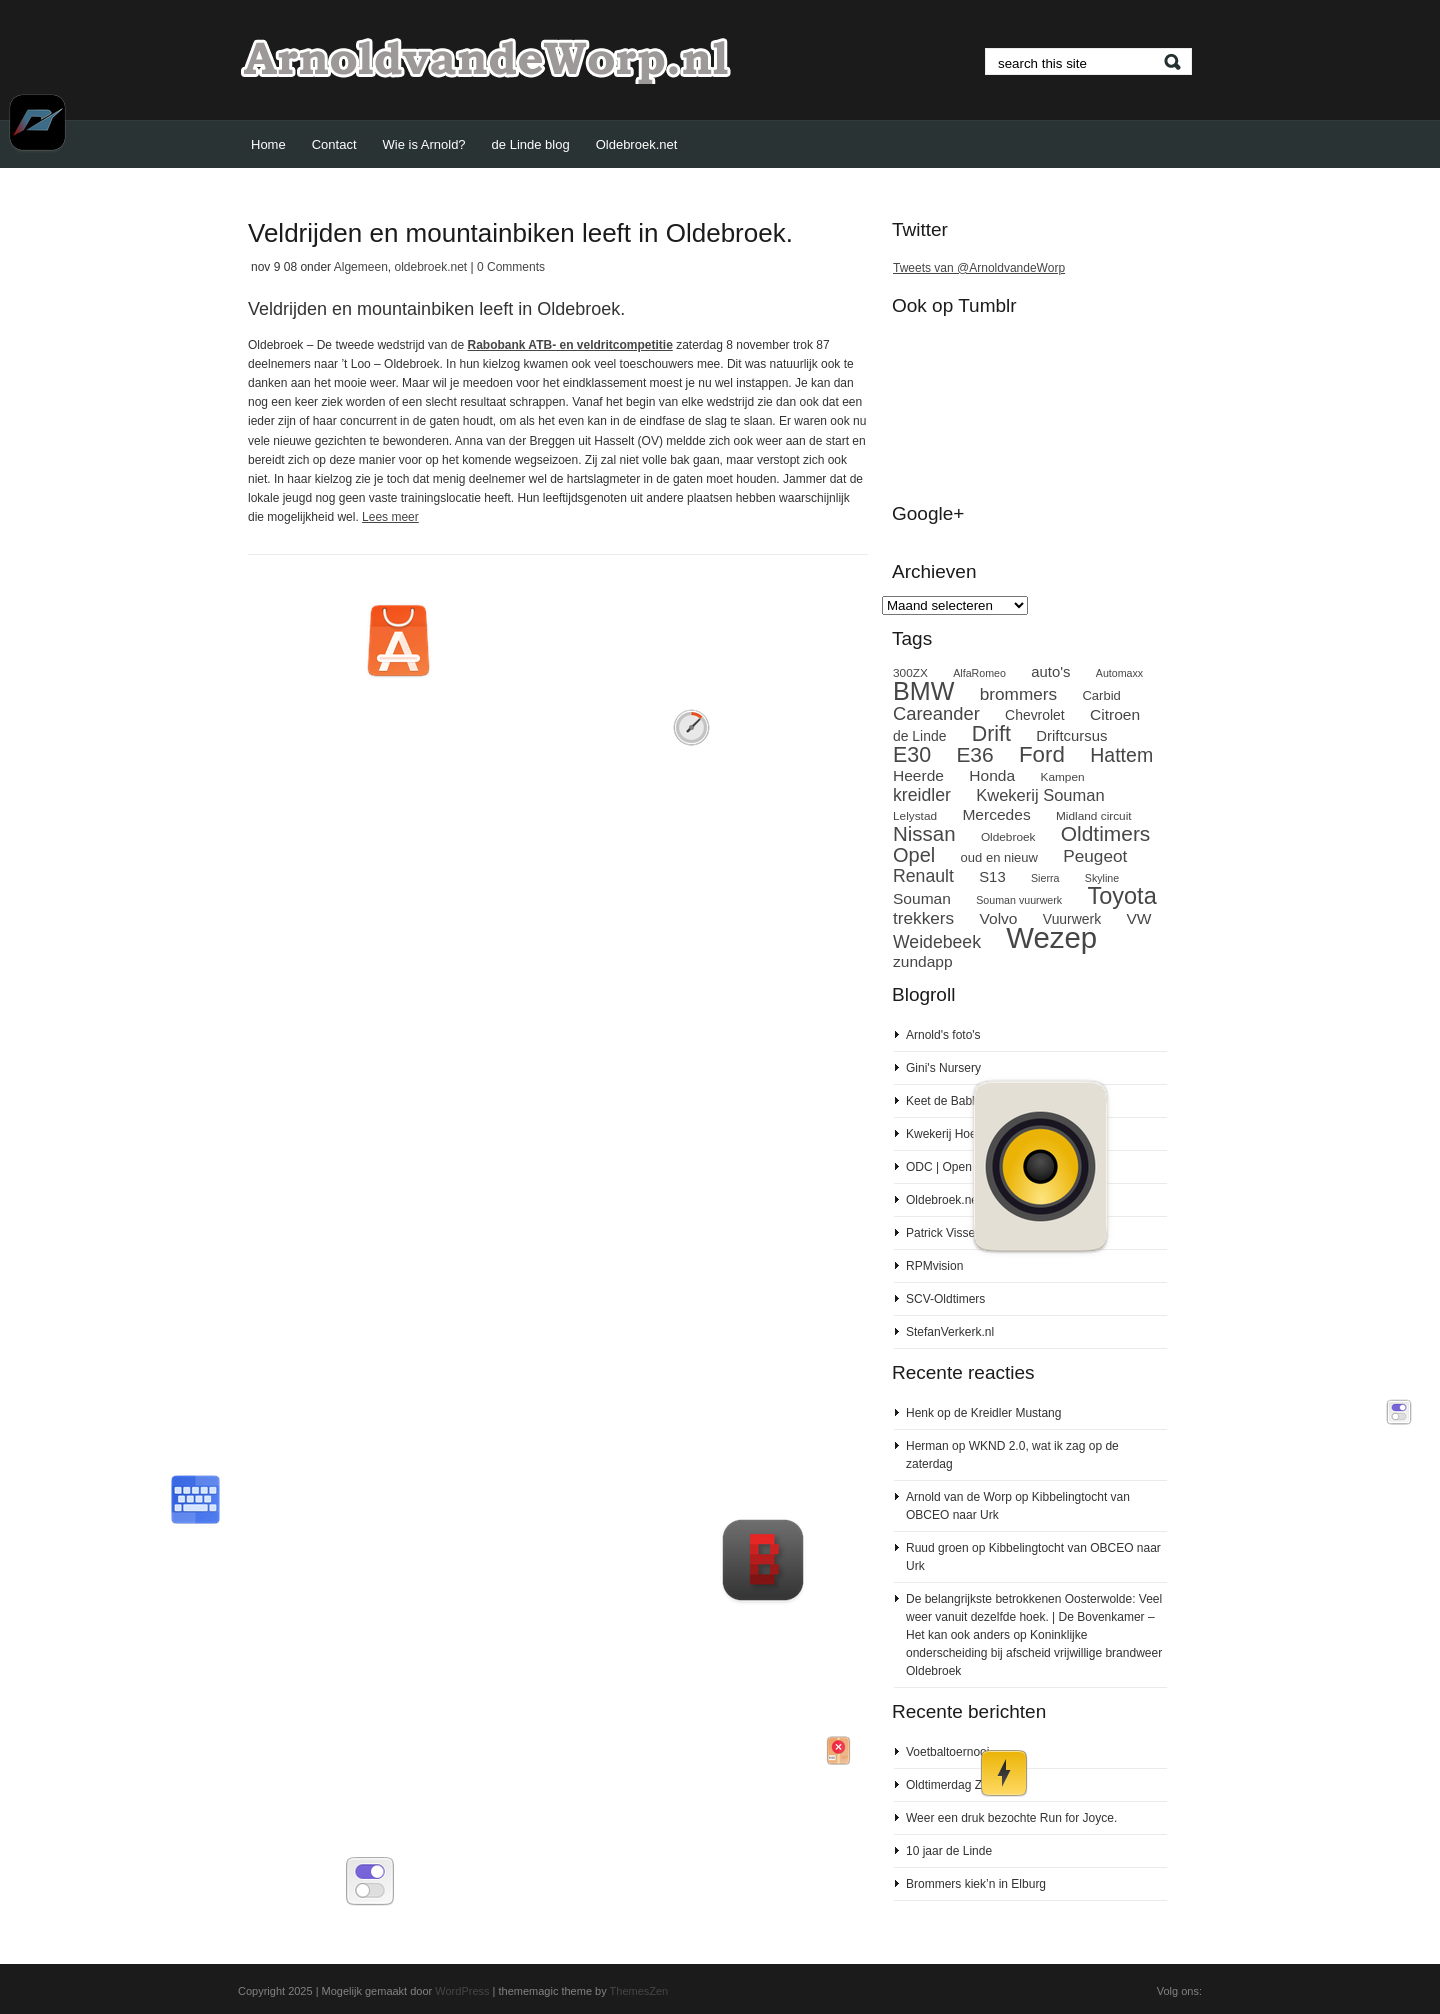  What do you see at coordinates (1004, 1773) in the screenshot?
I see `access power and battery settings` at bounding box center [1004, 1773].